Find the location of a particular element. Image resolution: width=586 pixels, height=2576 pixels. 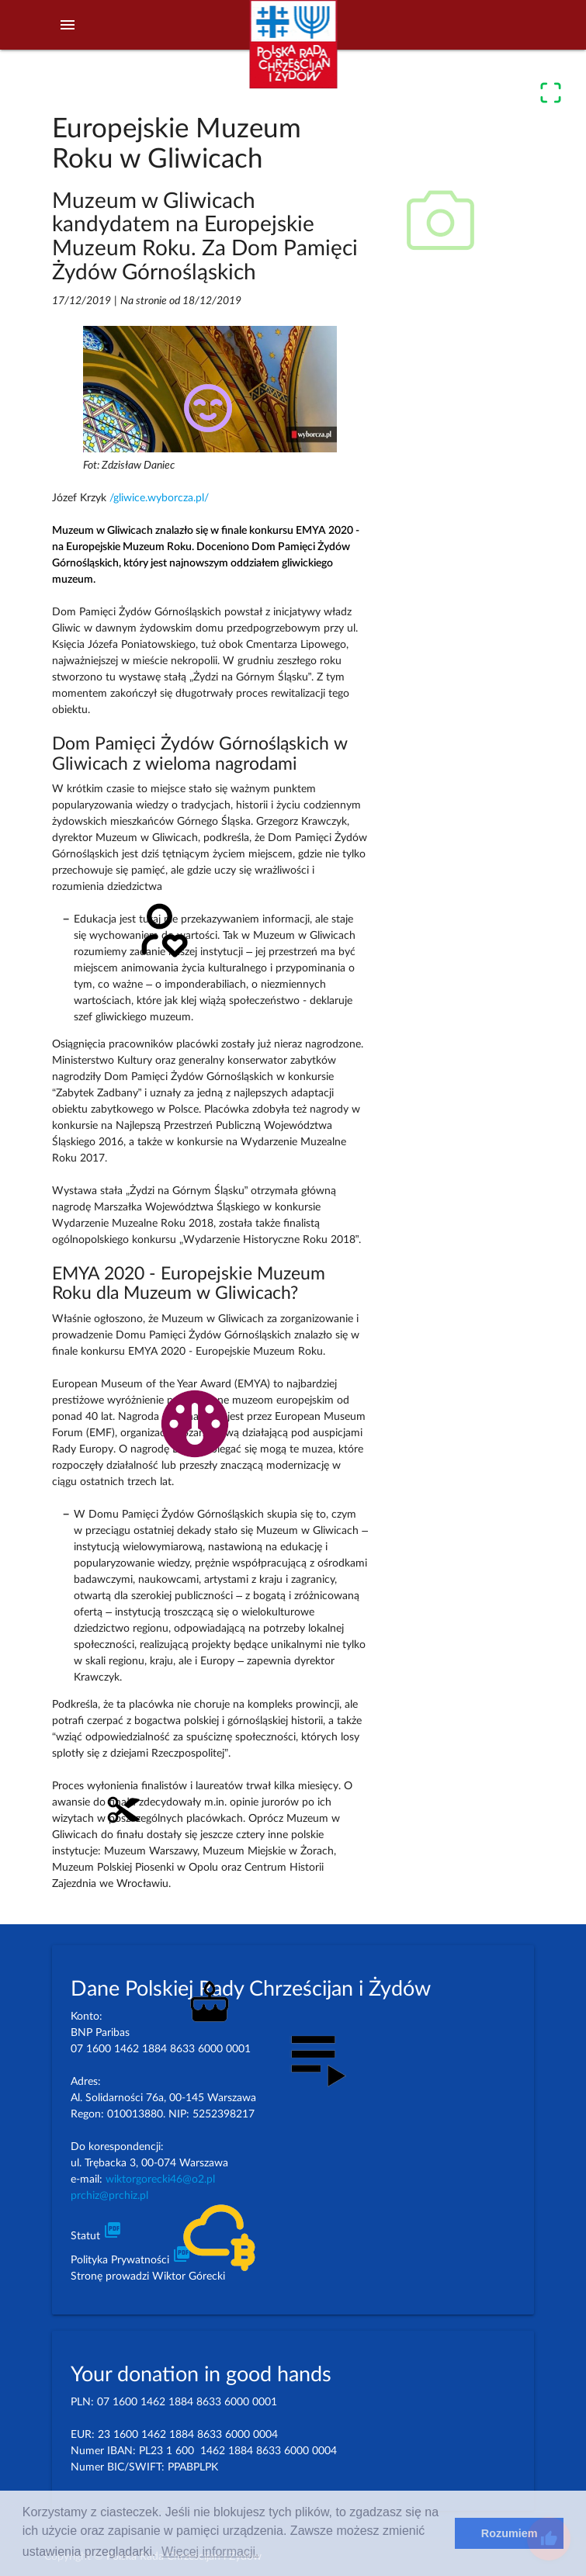

cut selected content is located at coordinates (123, 1809).